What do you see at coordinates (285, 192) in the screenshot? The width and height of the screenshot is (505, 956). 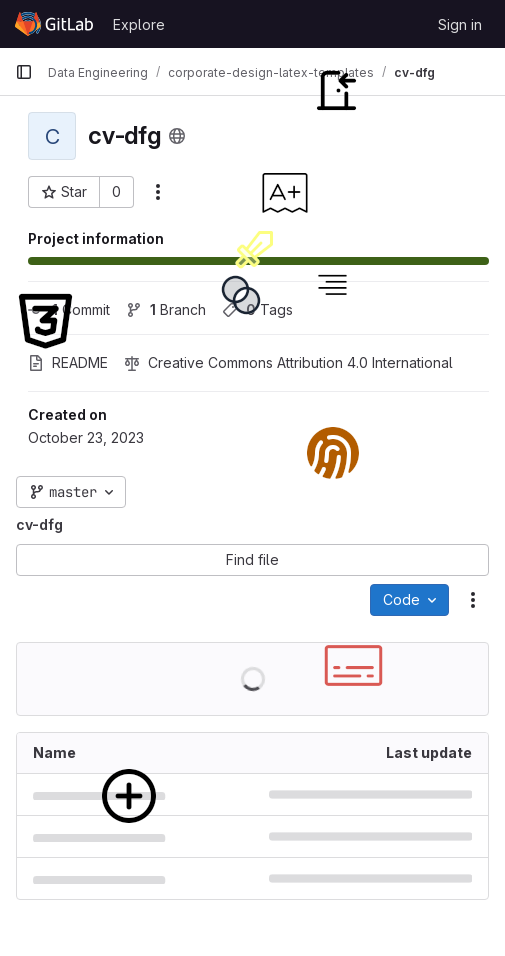 I see `view exam or test results` at bounding box center [285, 192].